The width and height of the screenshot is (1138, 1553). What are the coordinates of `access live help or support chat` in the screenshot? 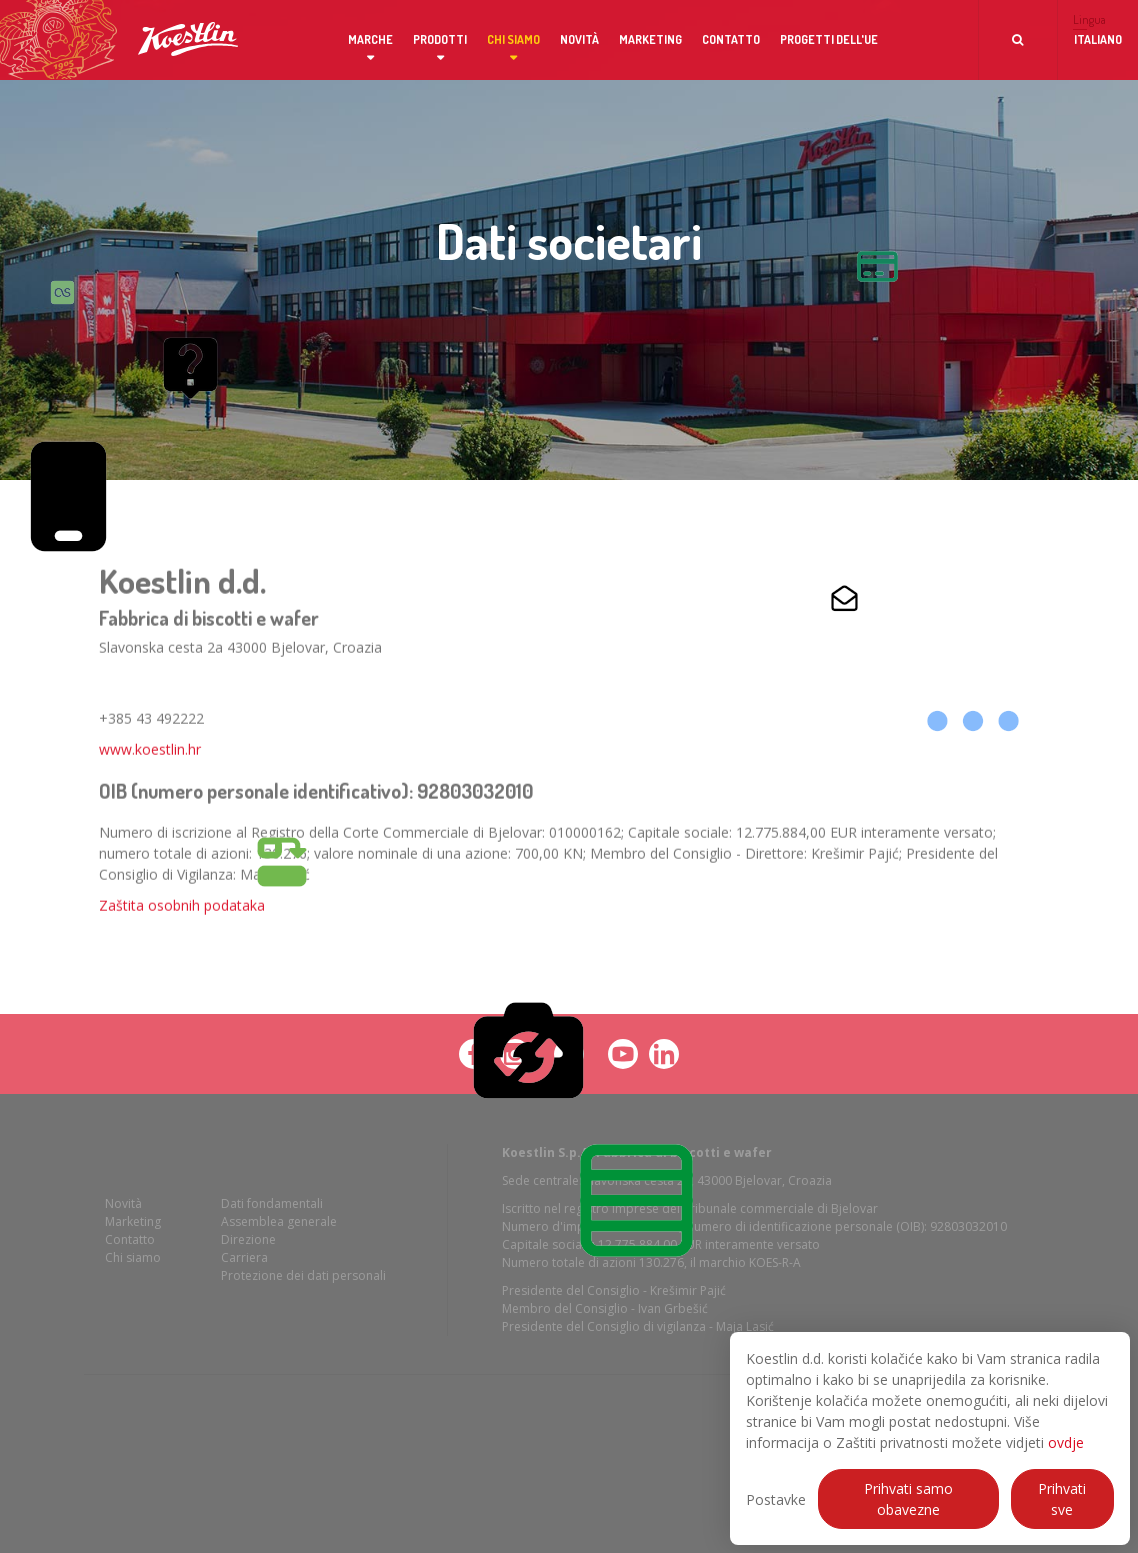 It's located at (190, 367).